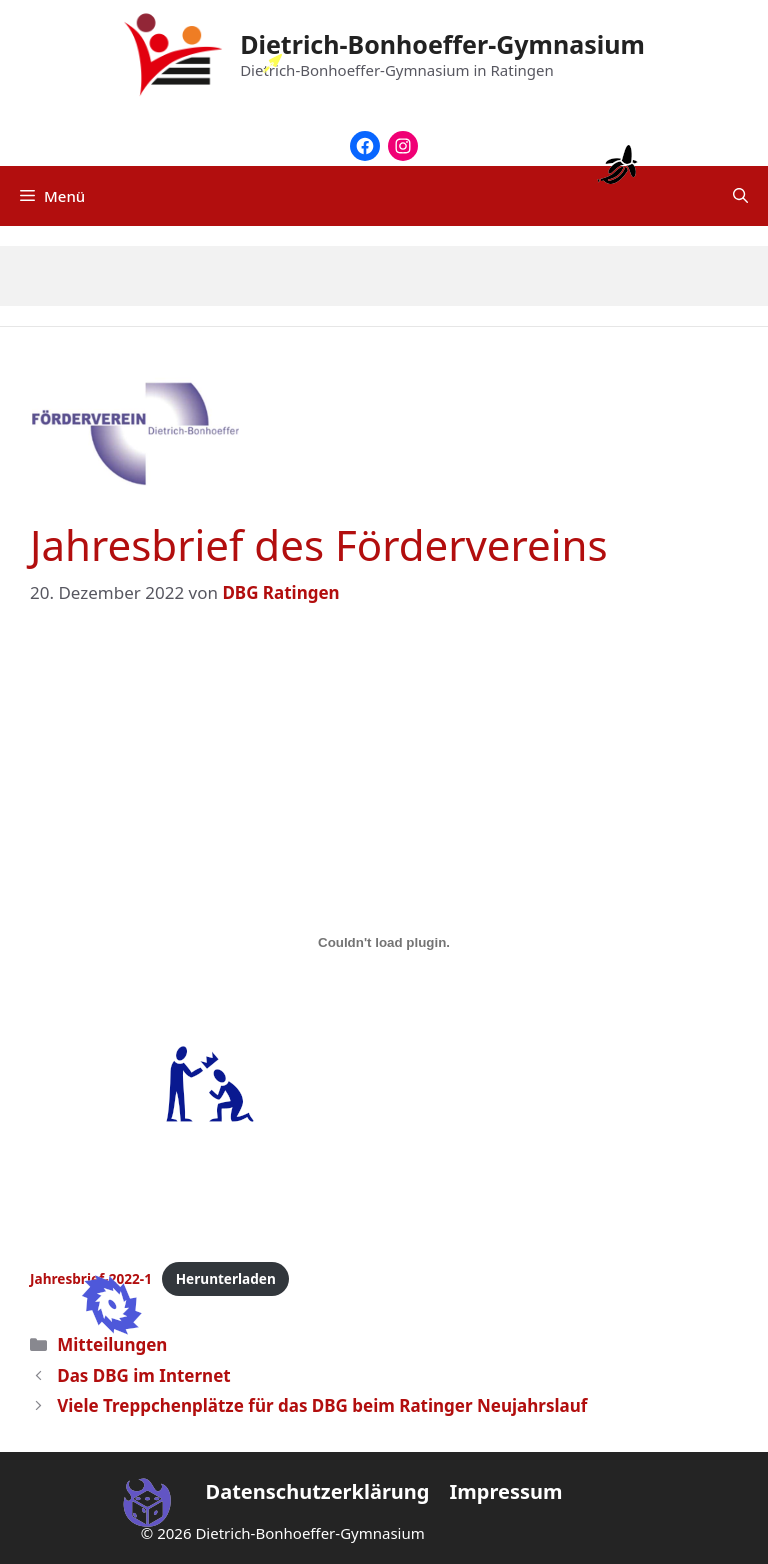  I want to click on craft or upgrade saw-type weapons, so click(112, 1305).